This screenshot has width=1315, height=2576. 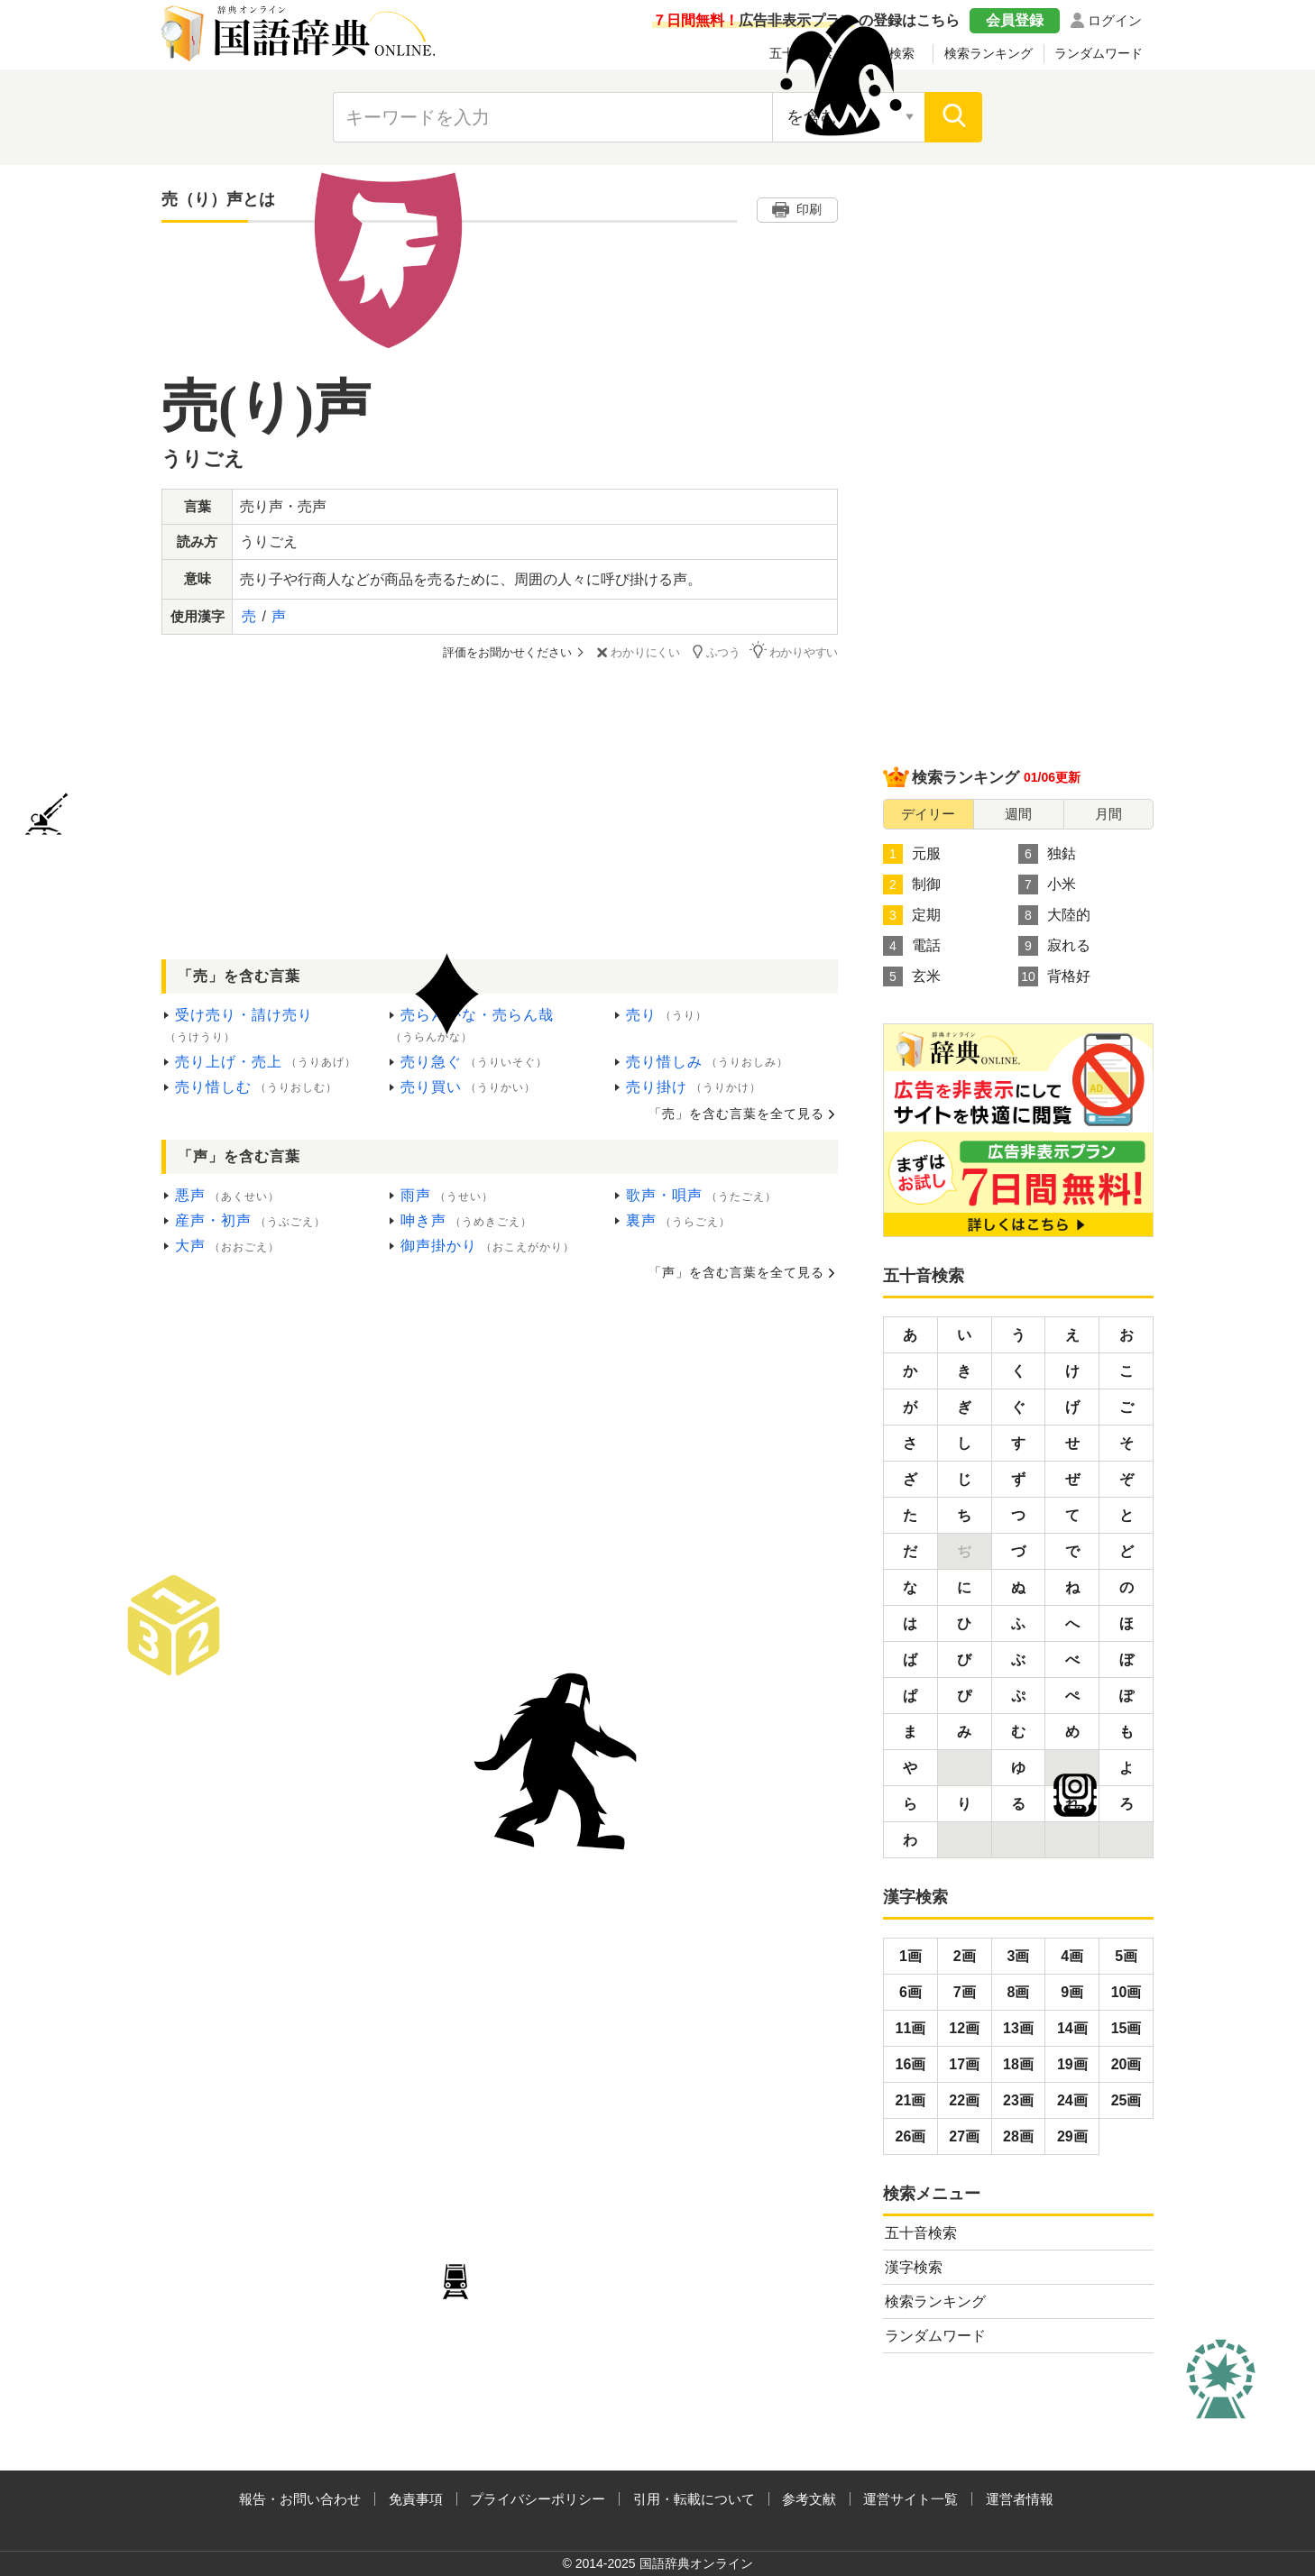 What do you see at coordinates (173, 1626) in the screenshot?
I see `roll dice or generate random number` at bounding box center [173, 1626].